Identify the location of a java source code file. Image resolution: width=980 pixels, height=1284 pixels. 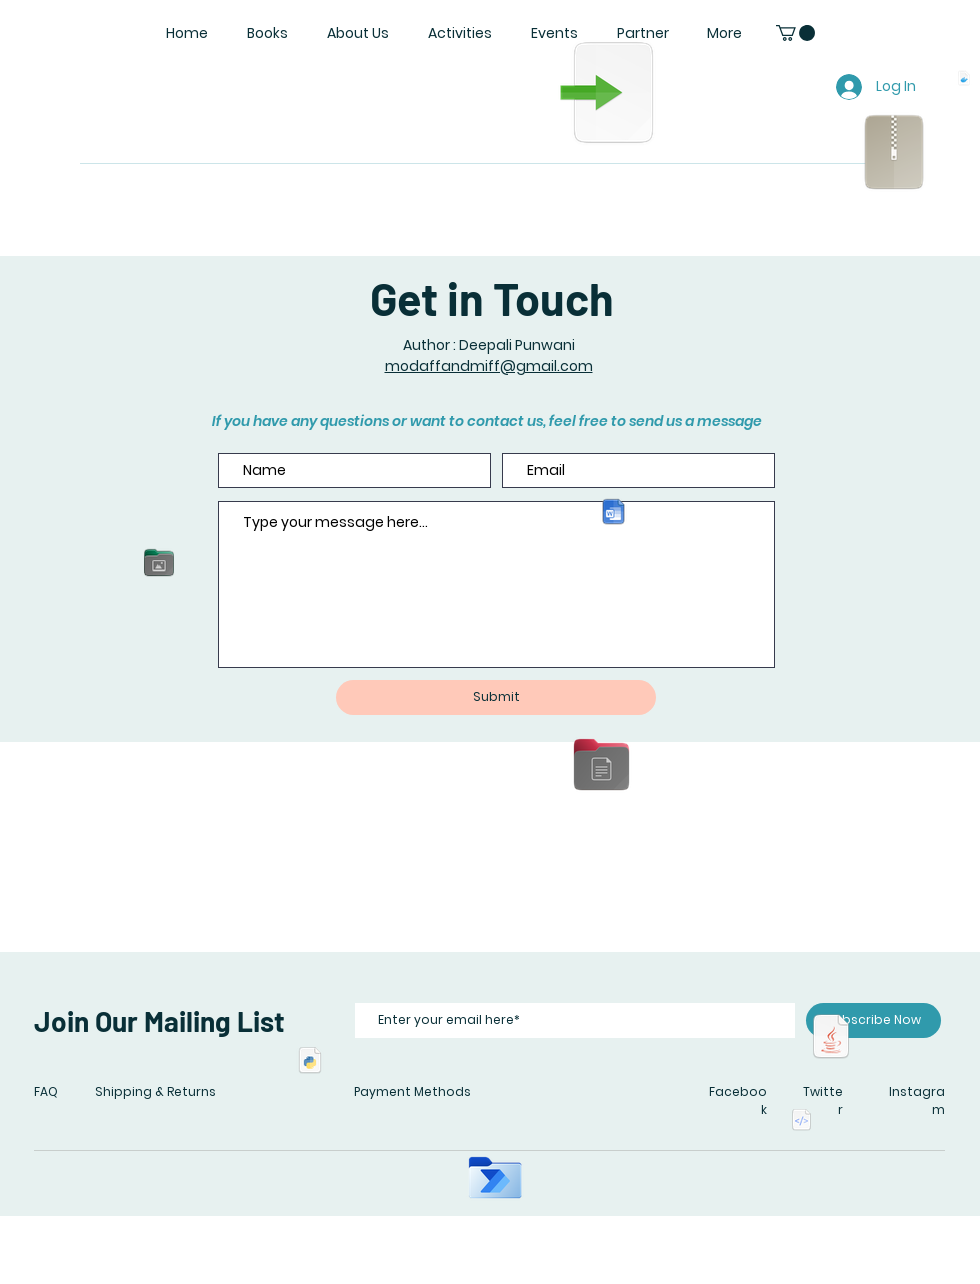
(831, 1036).